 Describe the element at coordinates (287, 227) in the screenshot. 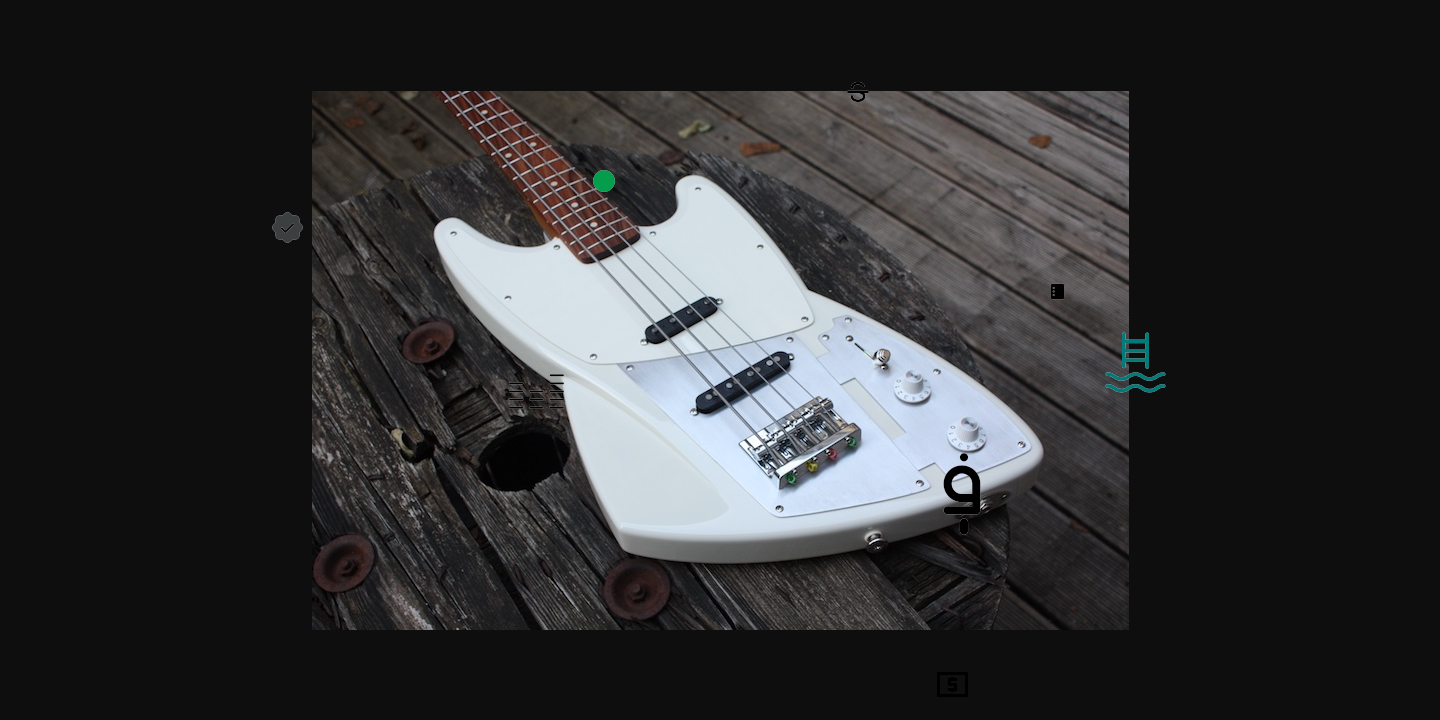

I see `indicates verified or authenticated status` at that location.